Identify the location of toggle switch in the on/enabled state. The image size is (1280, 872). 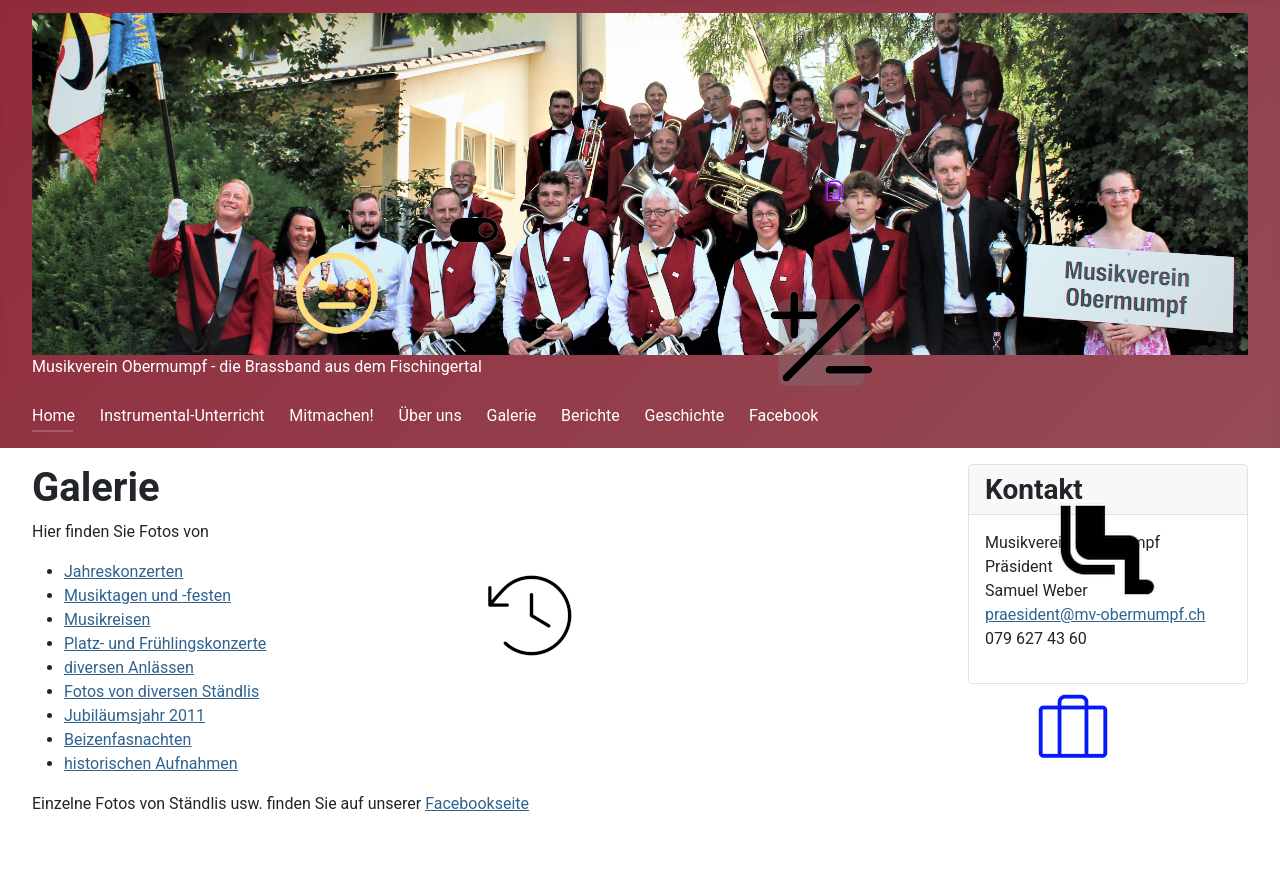
(474, 230).